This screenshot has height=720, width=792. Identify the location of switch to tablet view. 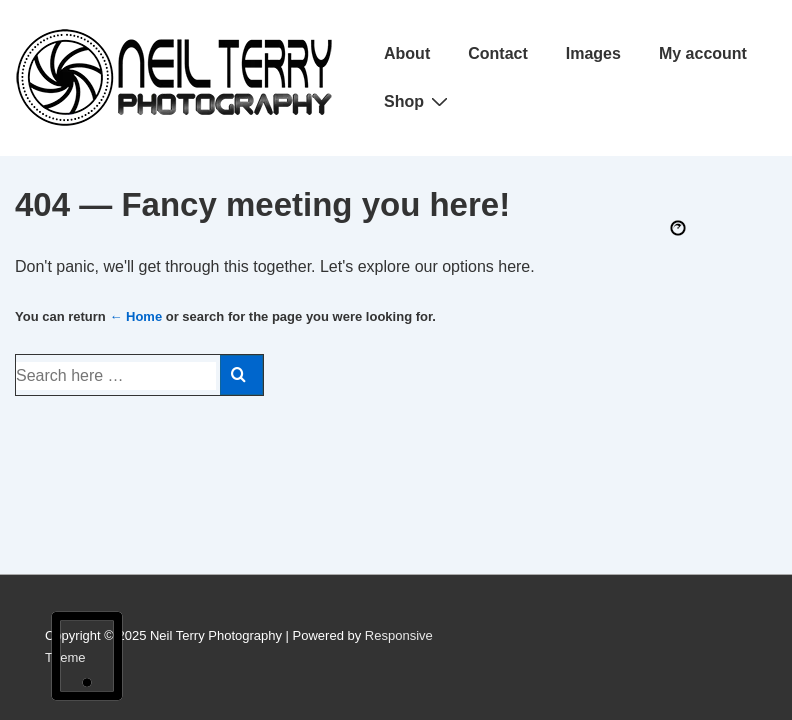
(87, 656).